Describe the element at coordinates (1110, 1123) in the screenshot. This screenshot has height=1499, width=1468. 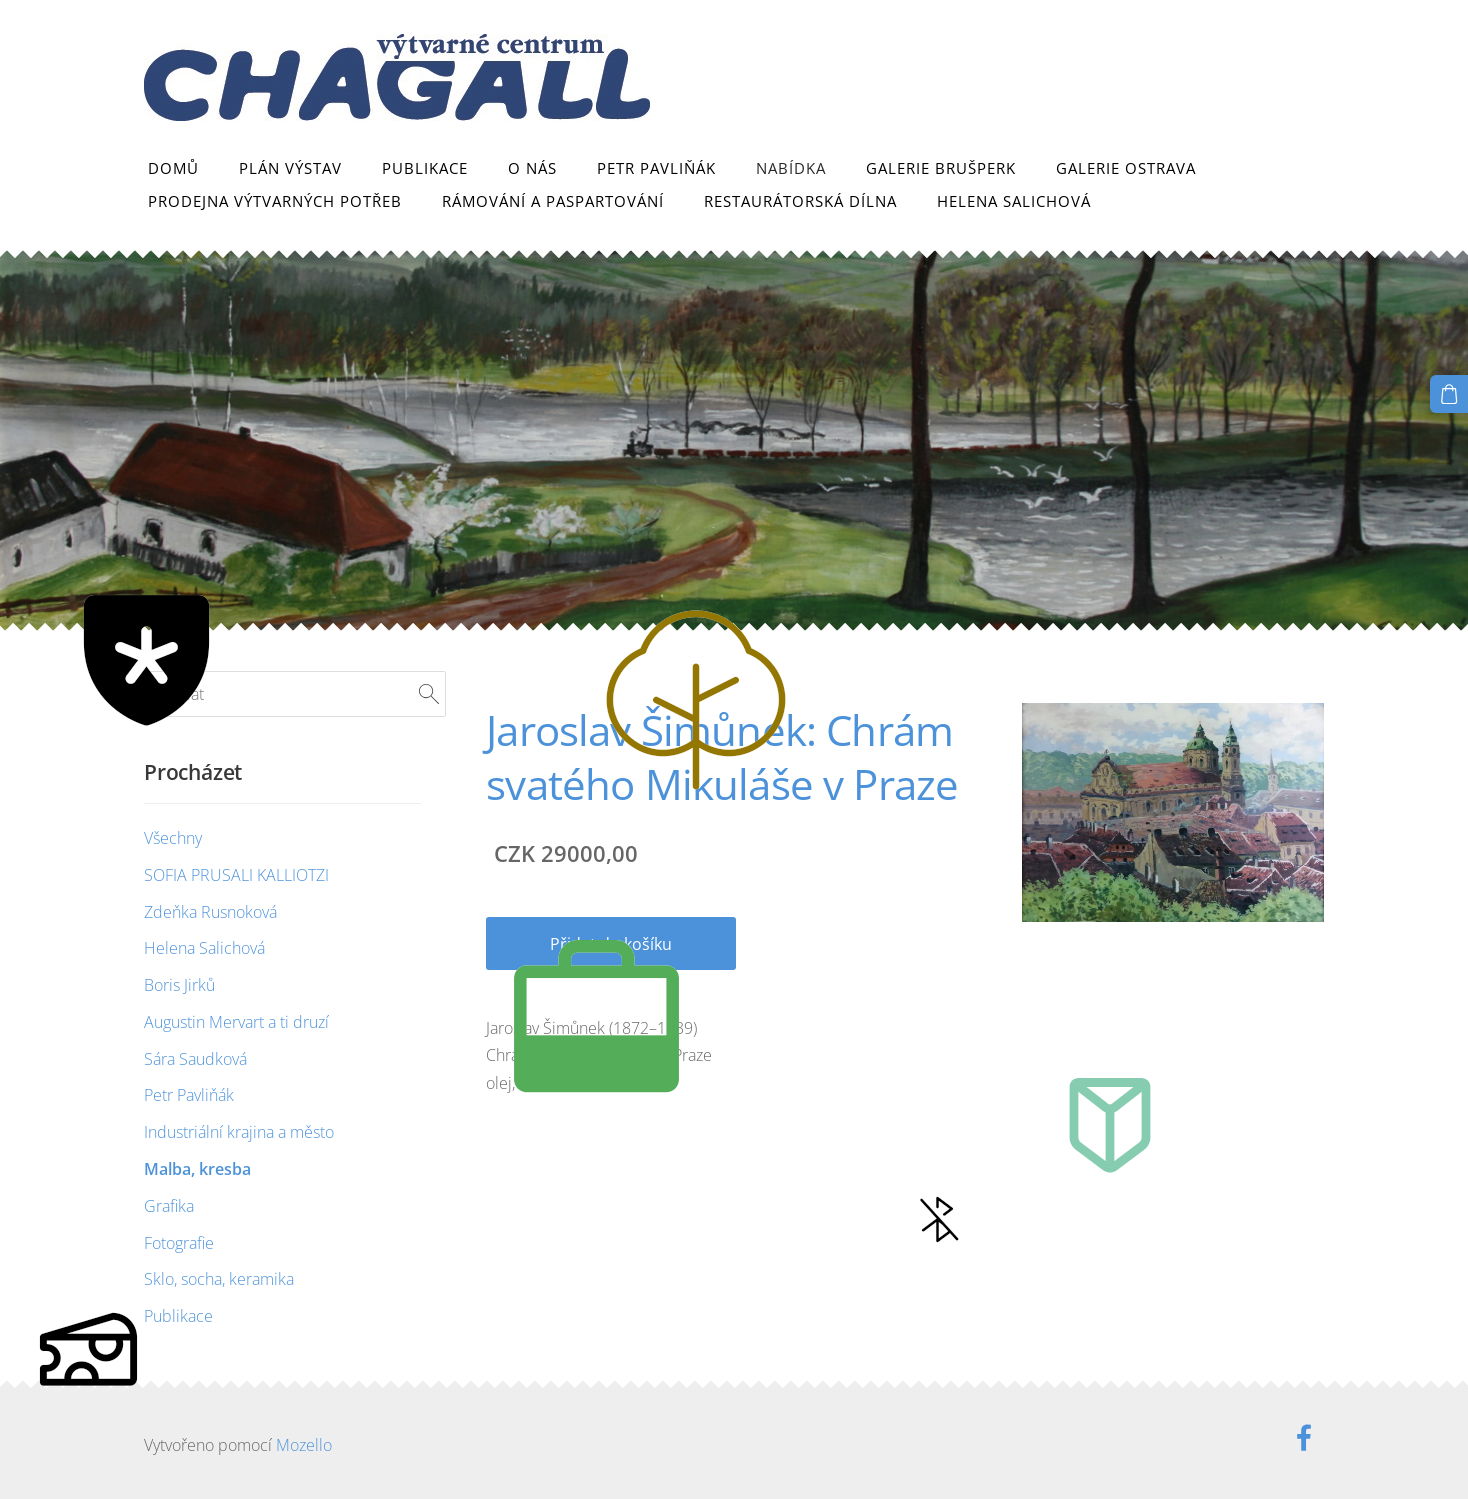
I see `access light refraction or color spectrum tools` at that location.